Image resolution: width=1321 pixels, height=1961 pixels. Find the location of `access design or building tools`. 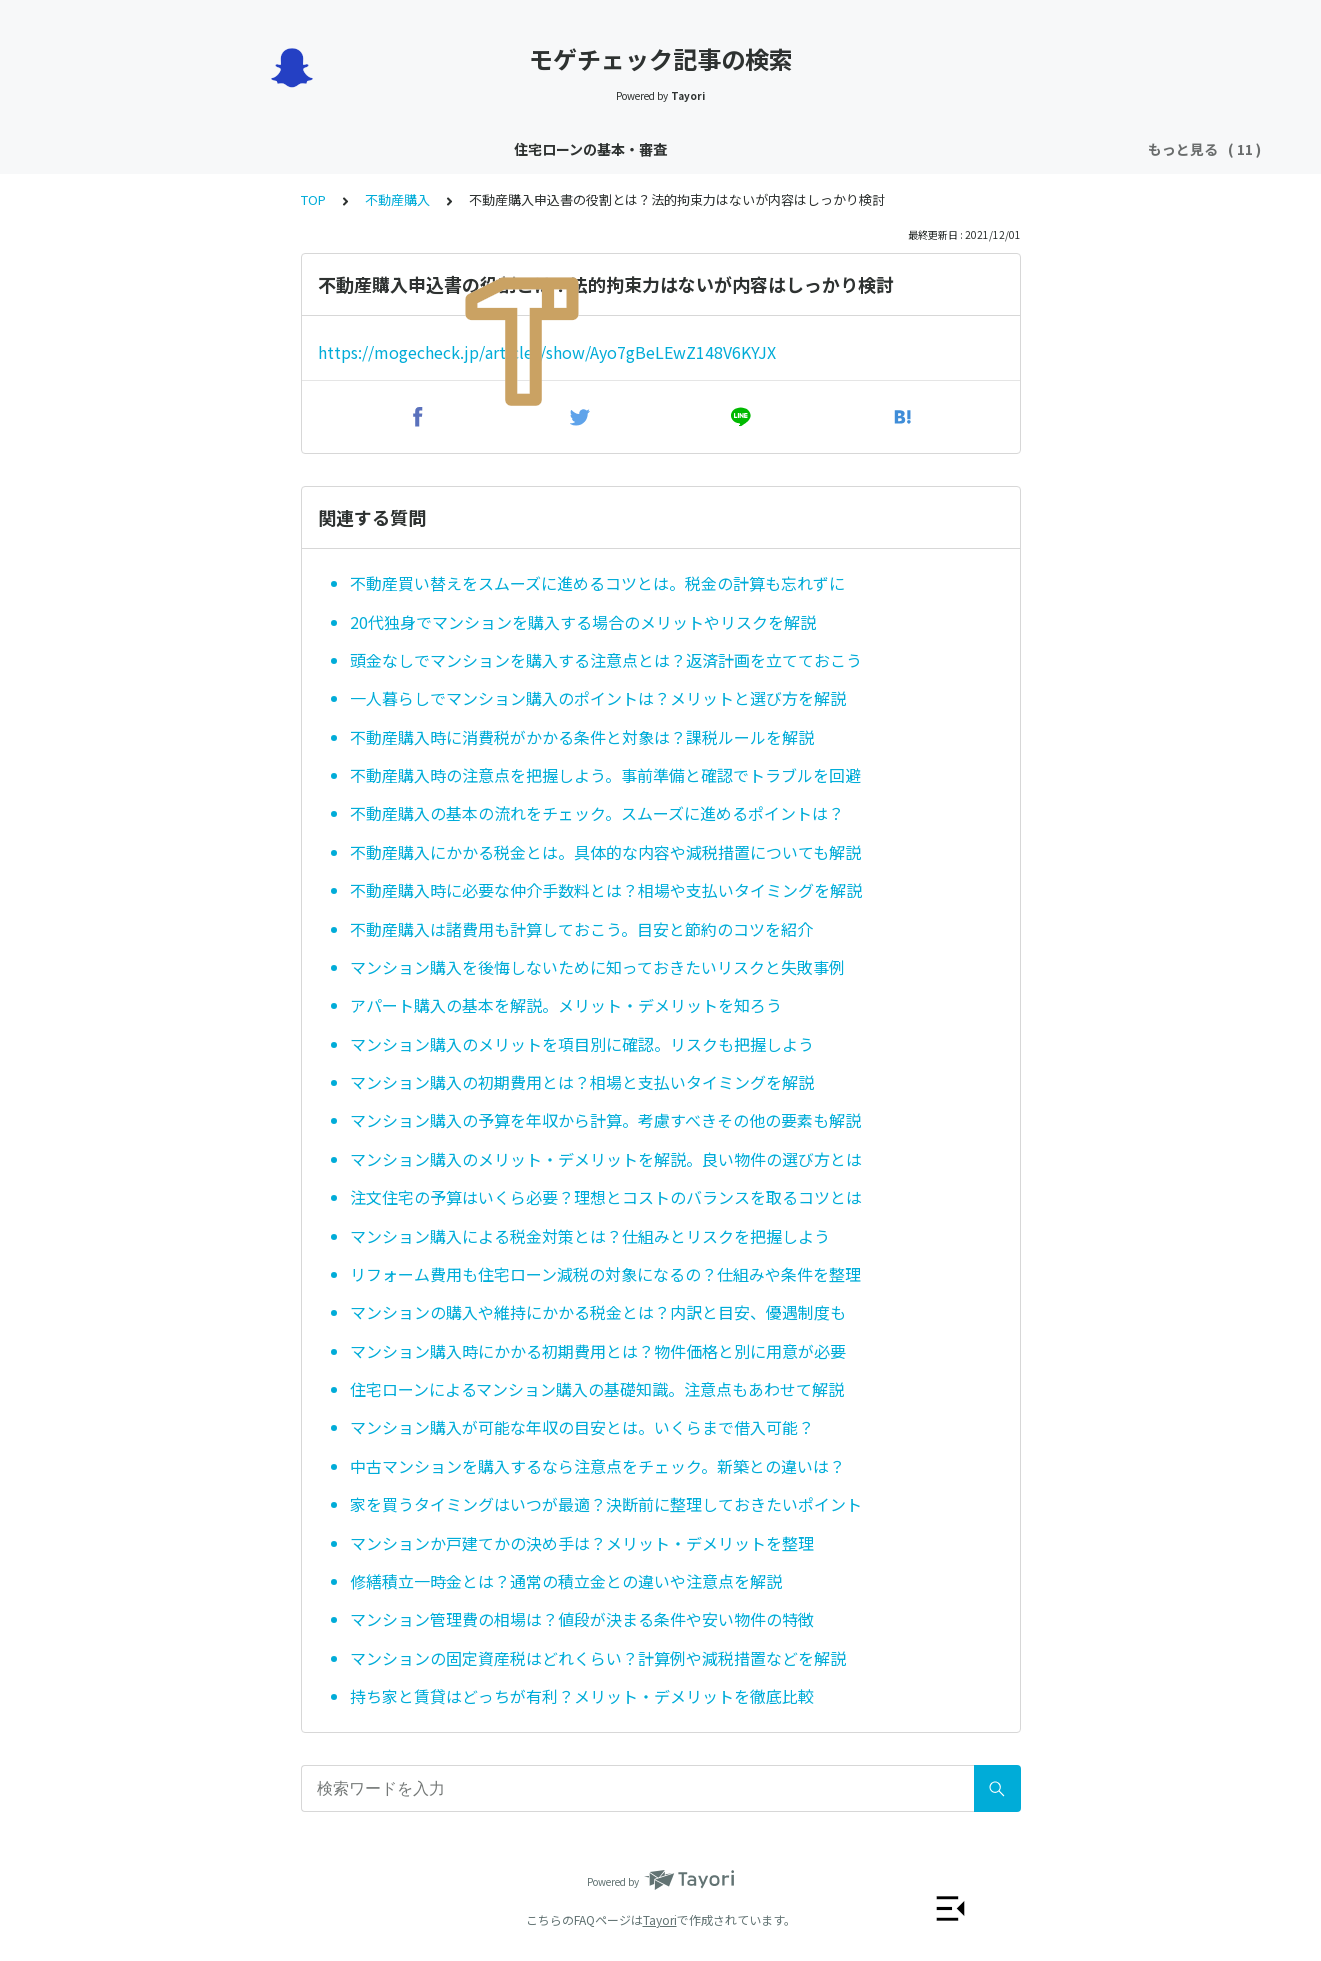

access design or building tools is located at coordinates (523, 338).